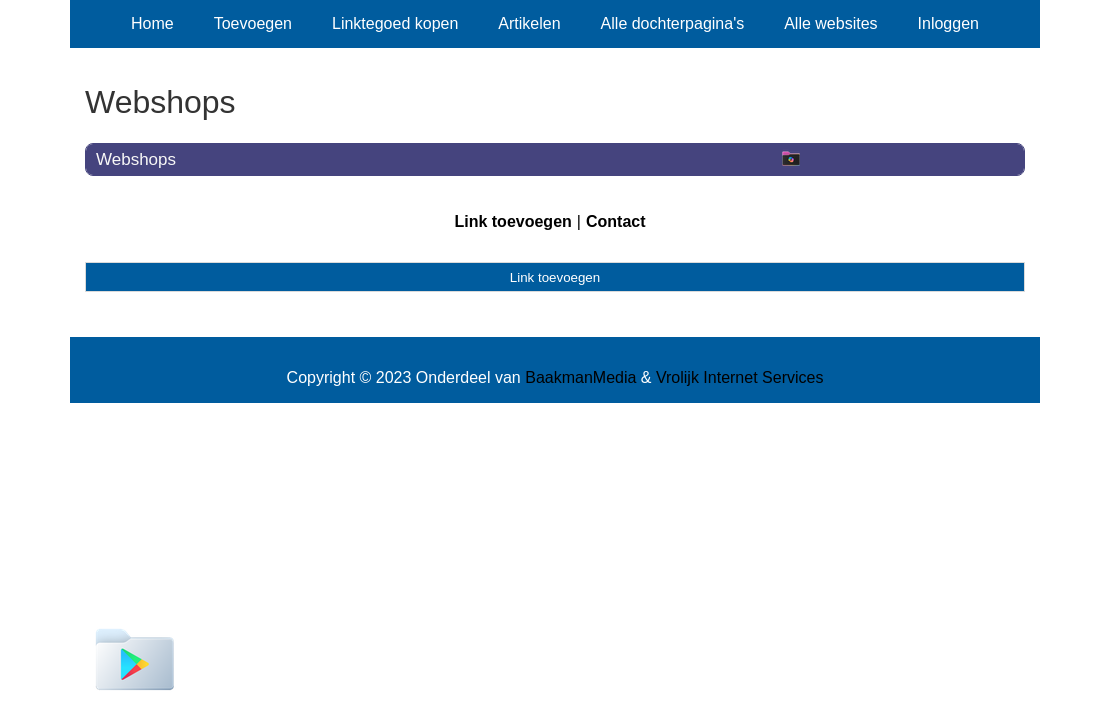 The height and width of the screenshot is (720, 1110). I want to click on open folder containing Microsoft Copilot 365 files, so click(791, 159).